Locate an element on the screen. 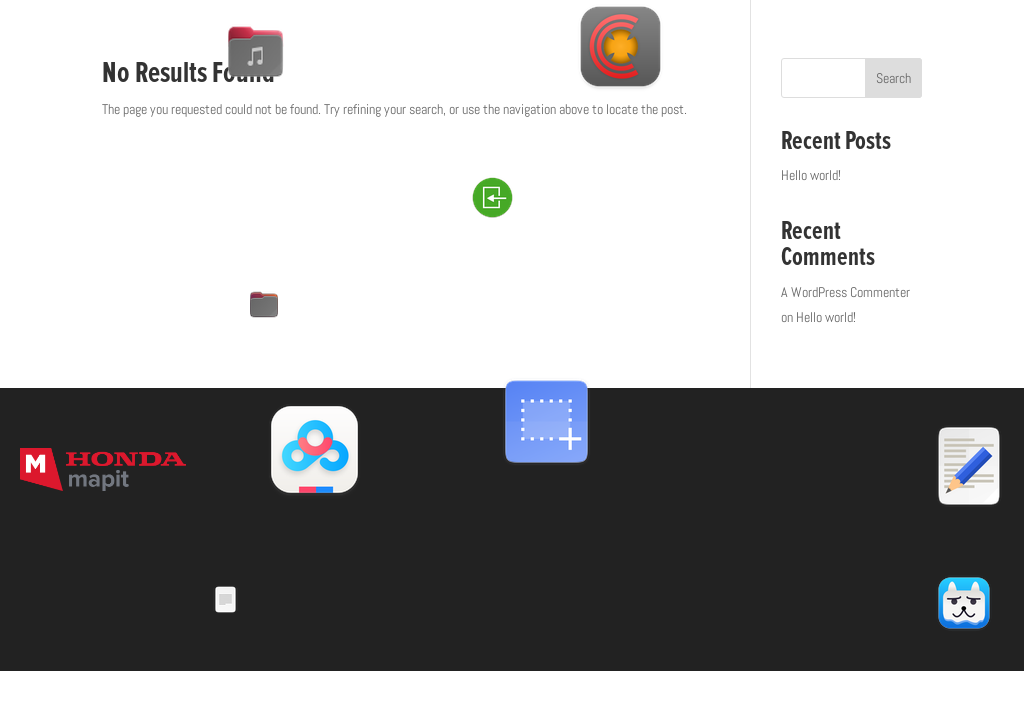  log out of the current user session is located at coordinates (492, 197).